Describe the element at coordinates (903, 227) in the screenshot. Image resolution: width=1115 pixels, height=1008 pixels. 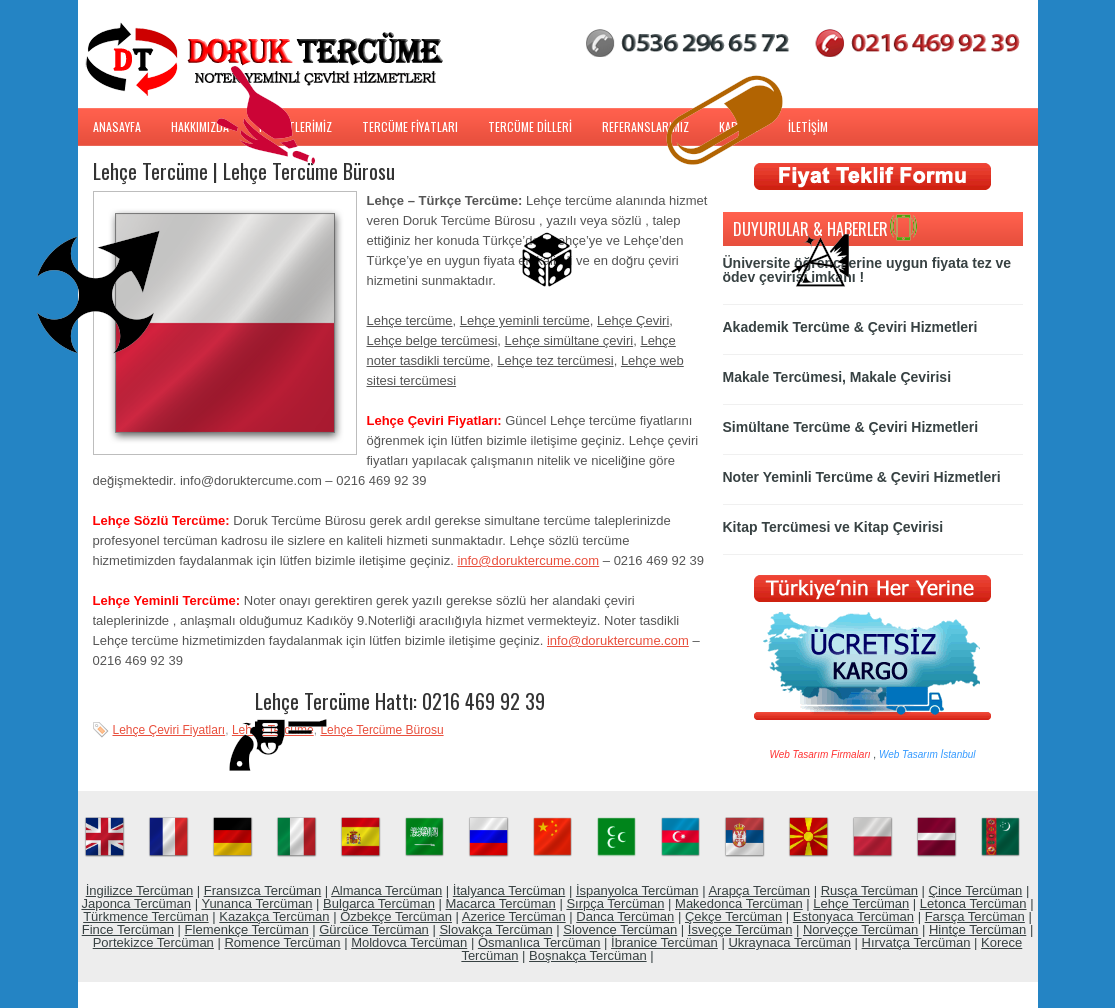
I see `incoming call or notification alert` at that location.